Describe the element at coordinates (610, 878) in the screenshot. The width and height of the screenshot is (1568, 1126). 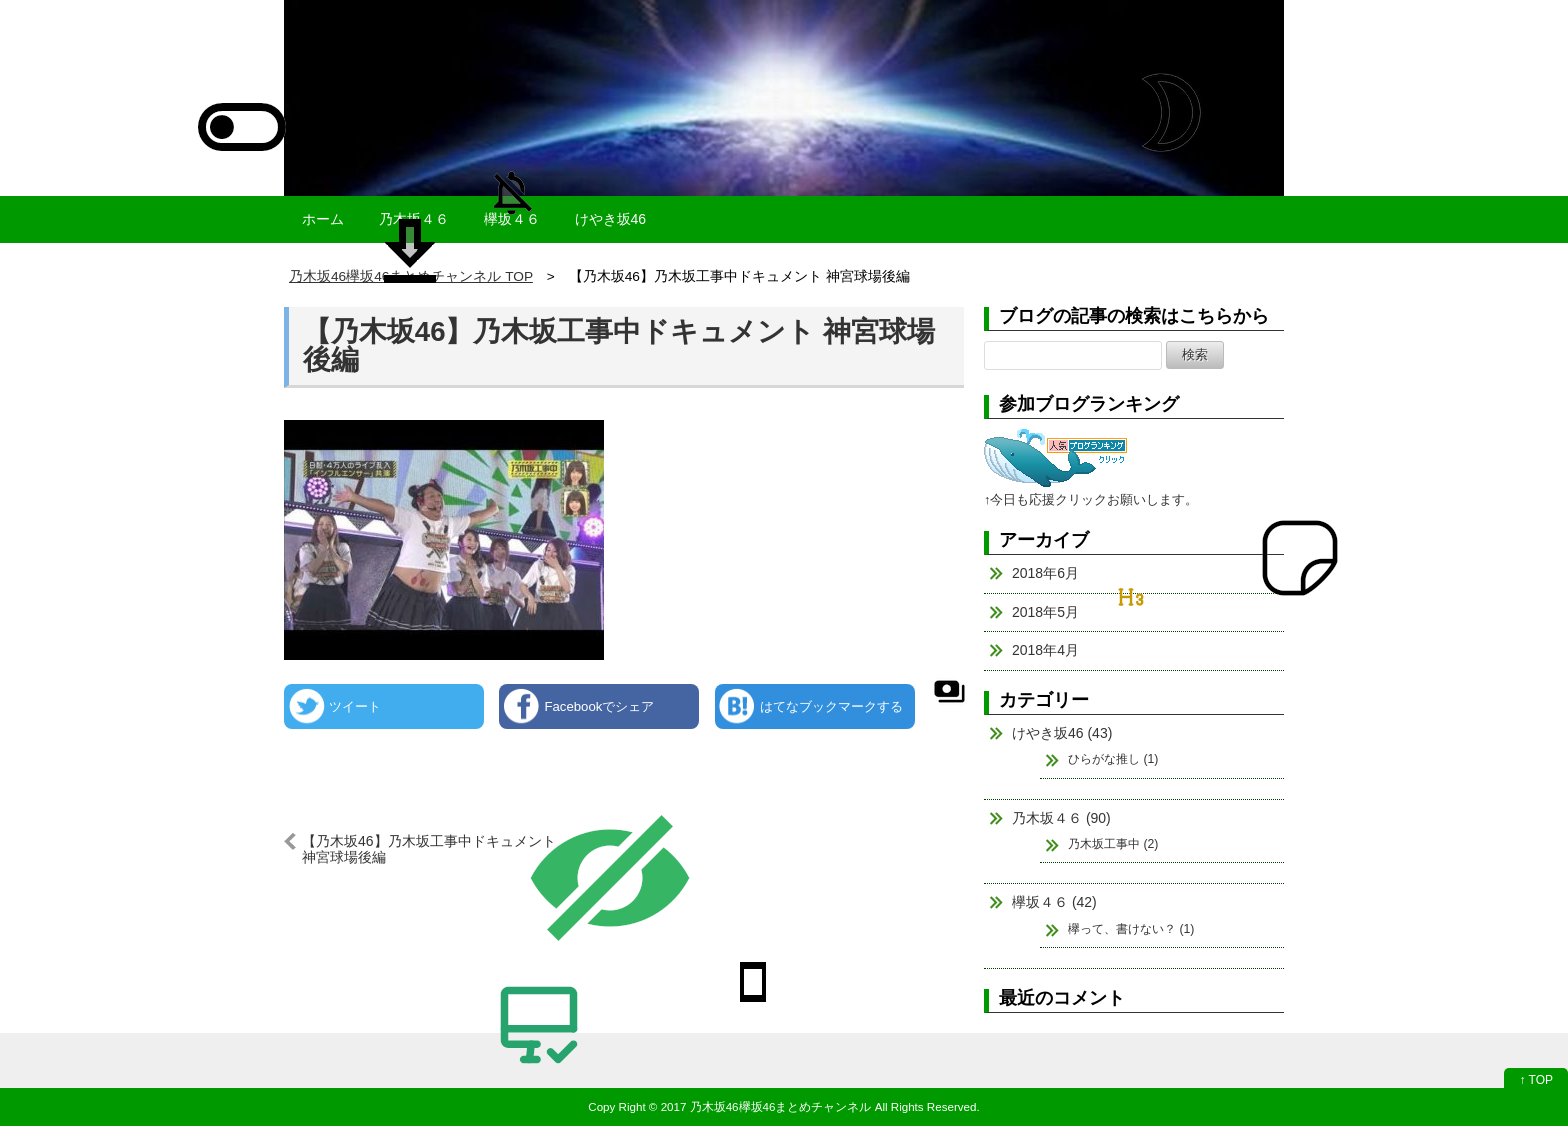
I see `hide password or sensitive content` at that location.